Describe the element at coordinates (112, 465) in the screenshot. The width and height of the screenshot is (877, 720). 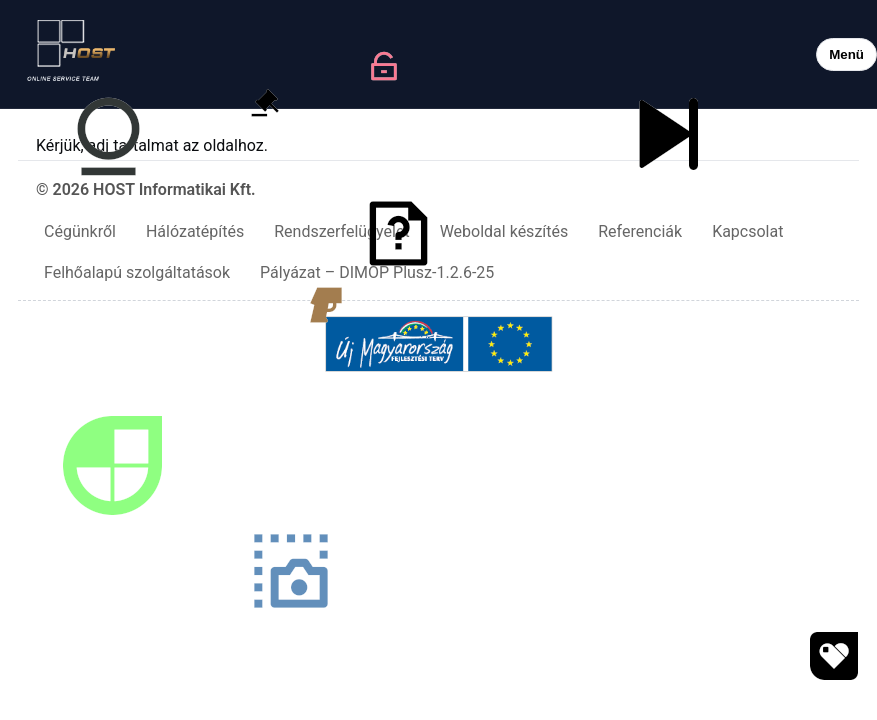
I see `jamstack platform or framework branding` at that location.